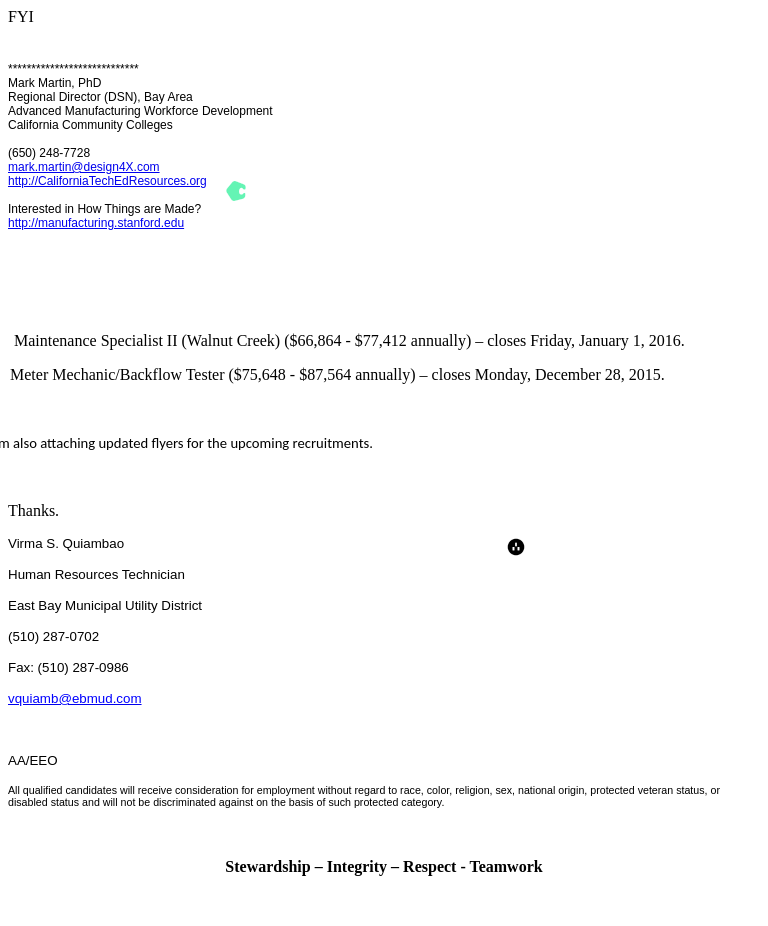 The height and width of the screenshot is (926, 768). I want to click on open HumHub social network platform, so click(236, 191).